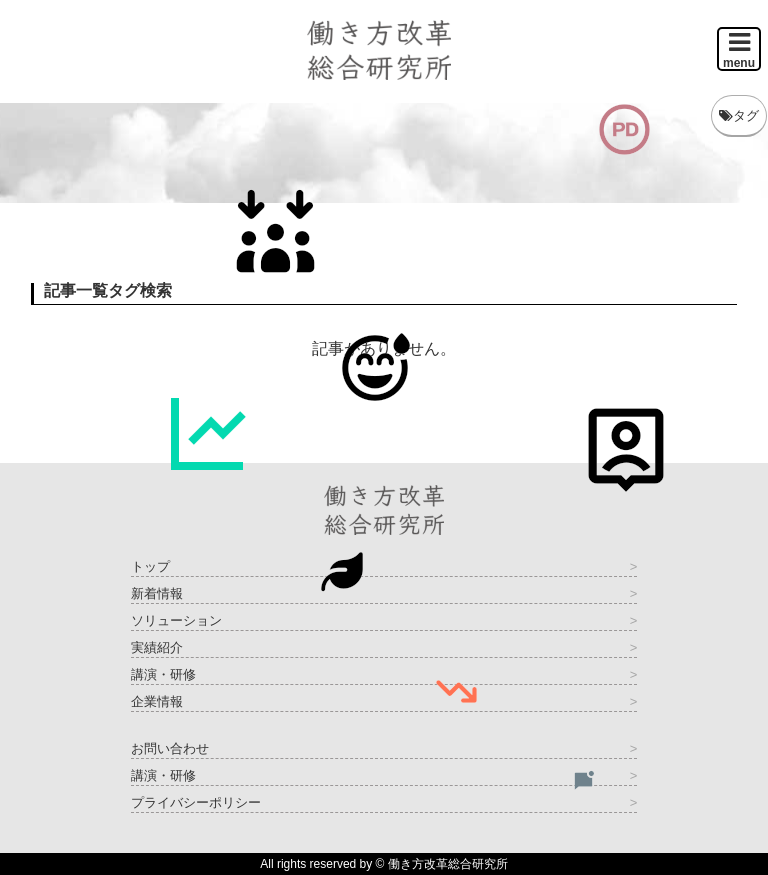 The image size is (768, 875). I want to click on distribute tasks or assignments to team members, so click(275, 233).